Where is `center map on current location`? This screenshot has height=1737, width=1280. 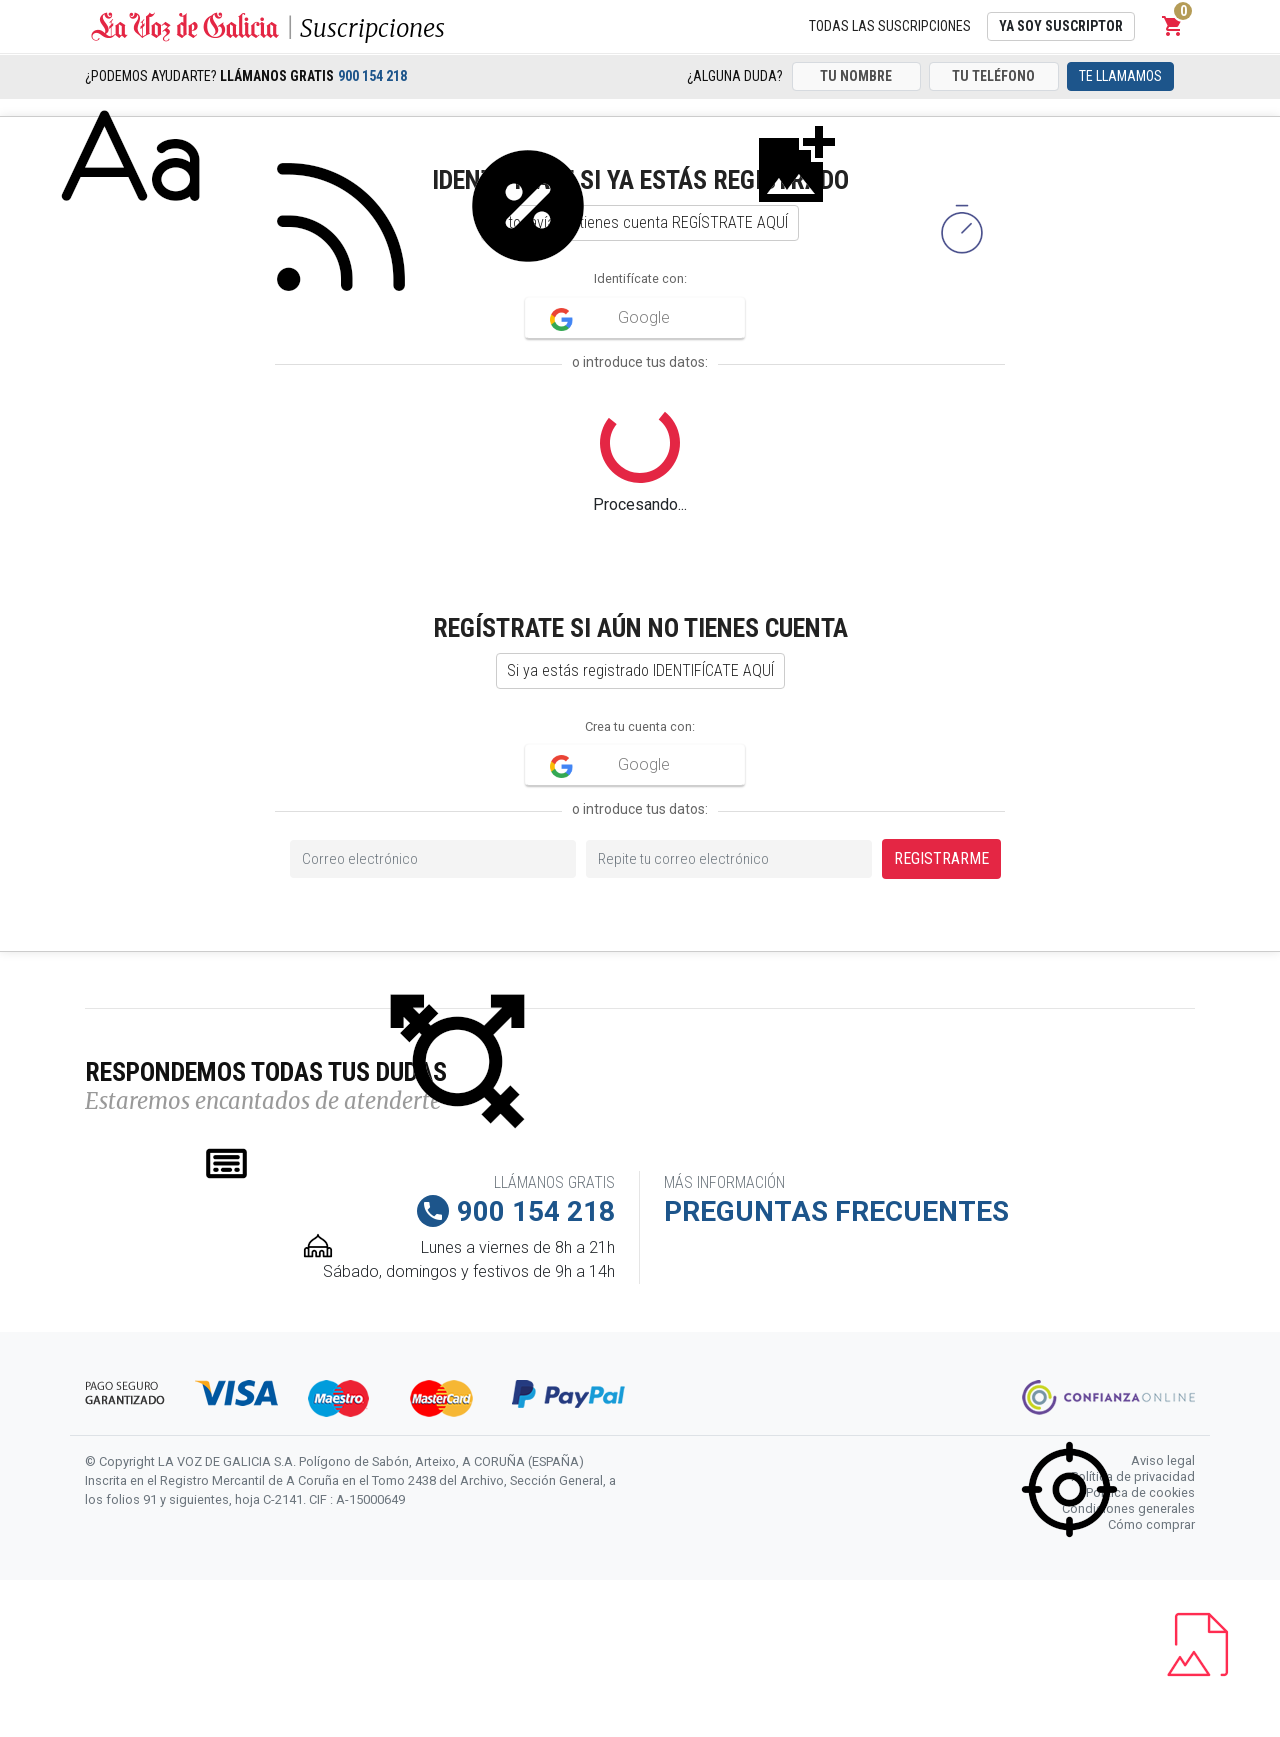
center map on current location is located at coordinates (1069, 1489).